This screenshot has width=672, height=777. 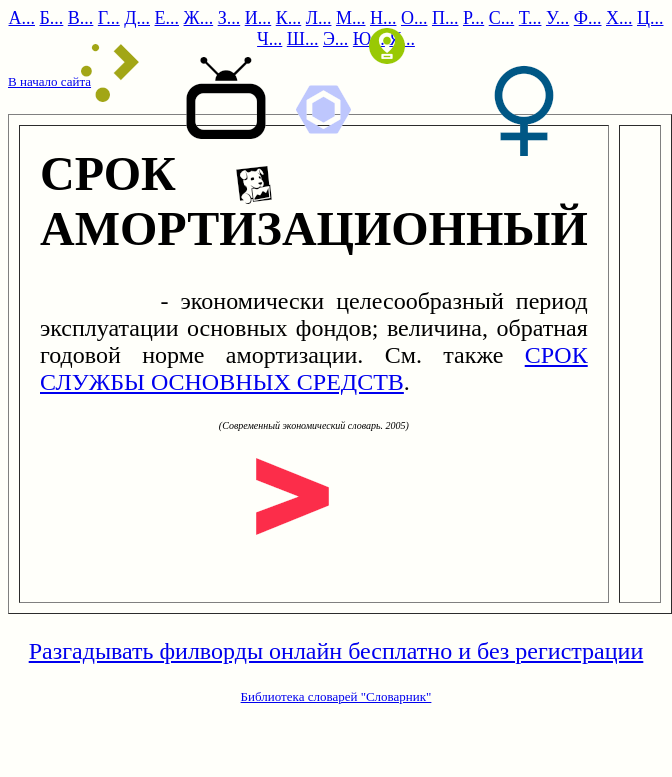 I want to click on maplibre mapping library logo, so click(x=387, y=46).